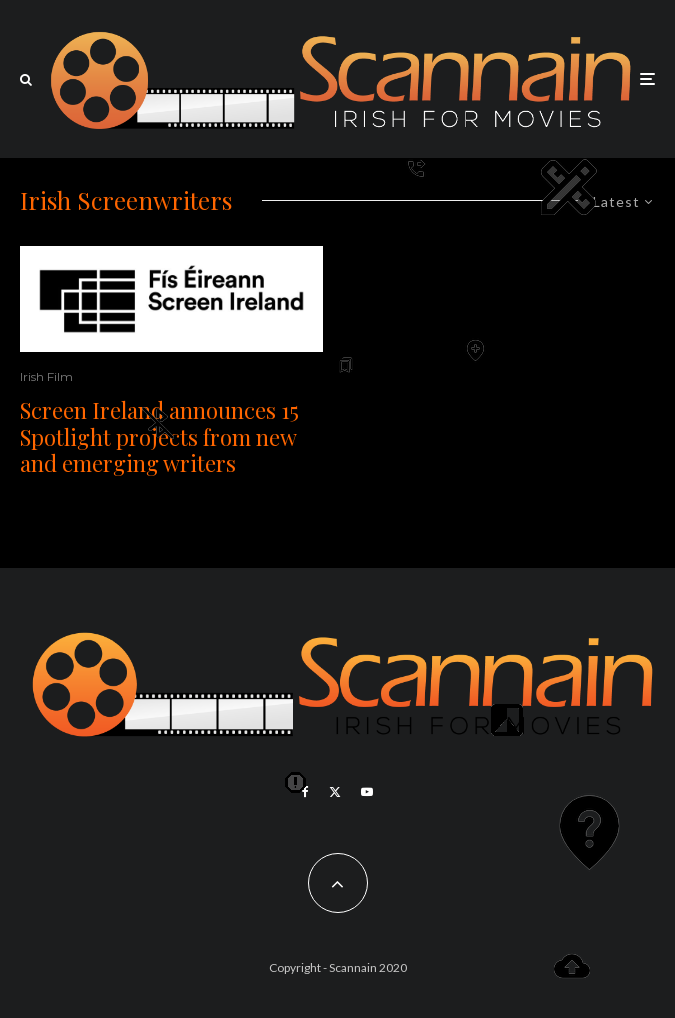 Image resolution: width=675 pixels, height=1018 pixels. I want to click on add a new location pin to the map, so click(475, 350).